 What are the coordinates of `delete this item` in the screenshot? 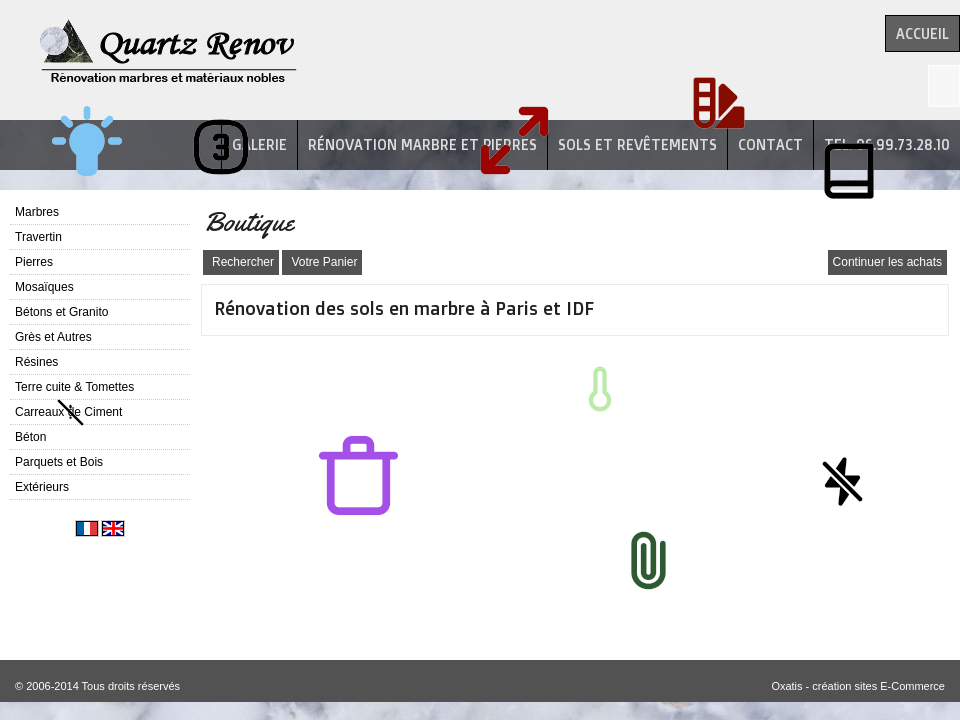 It's located at (358, 475).